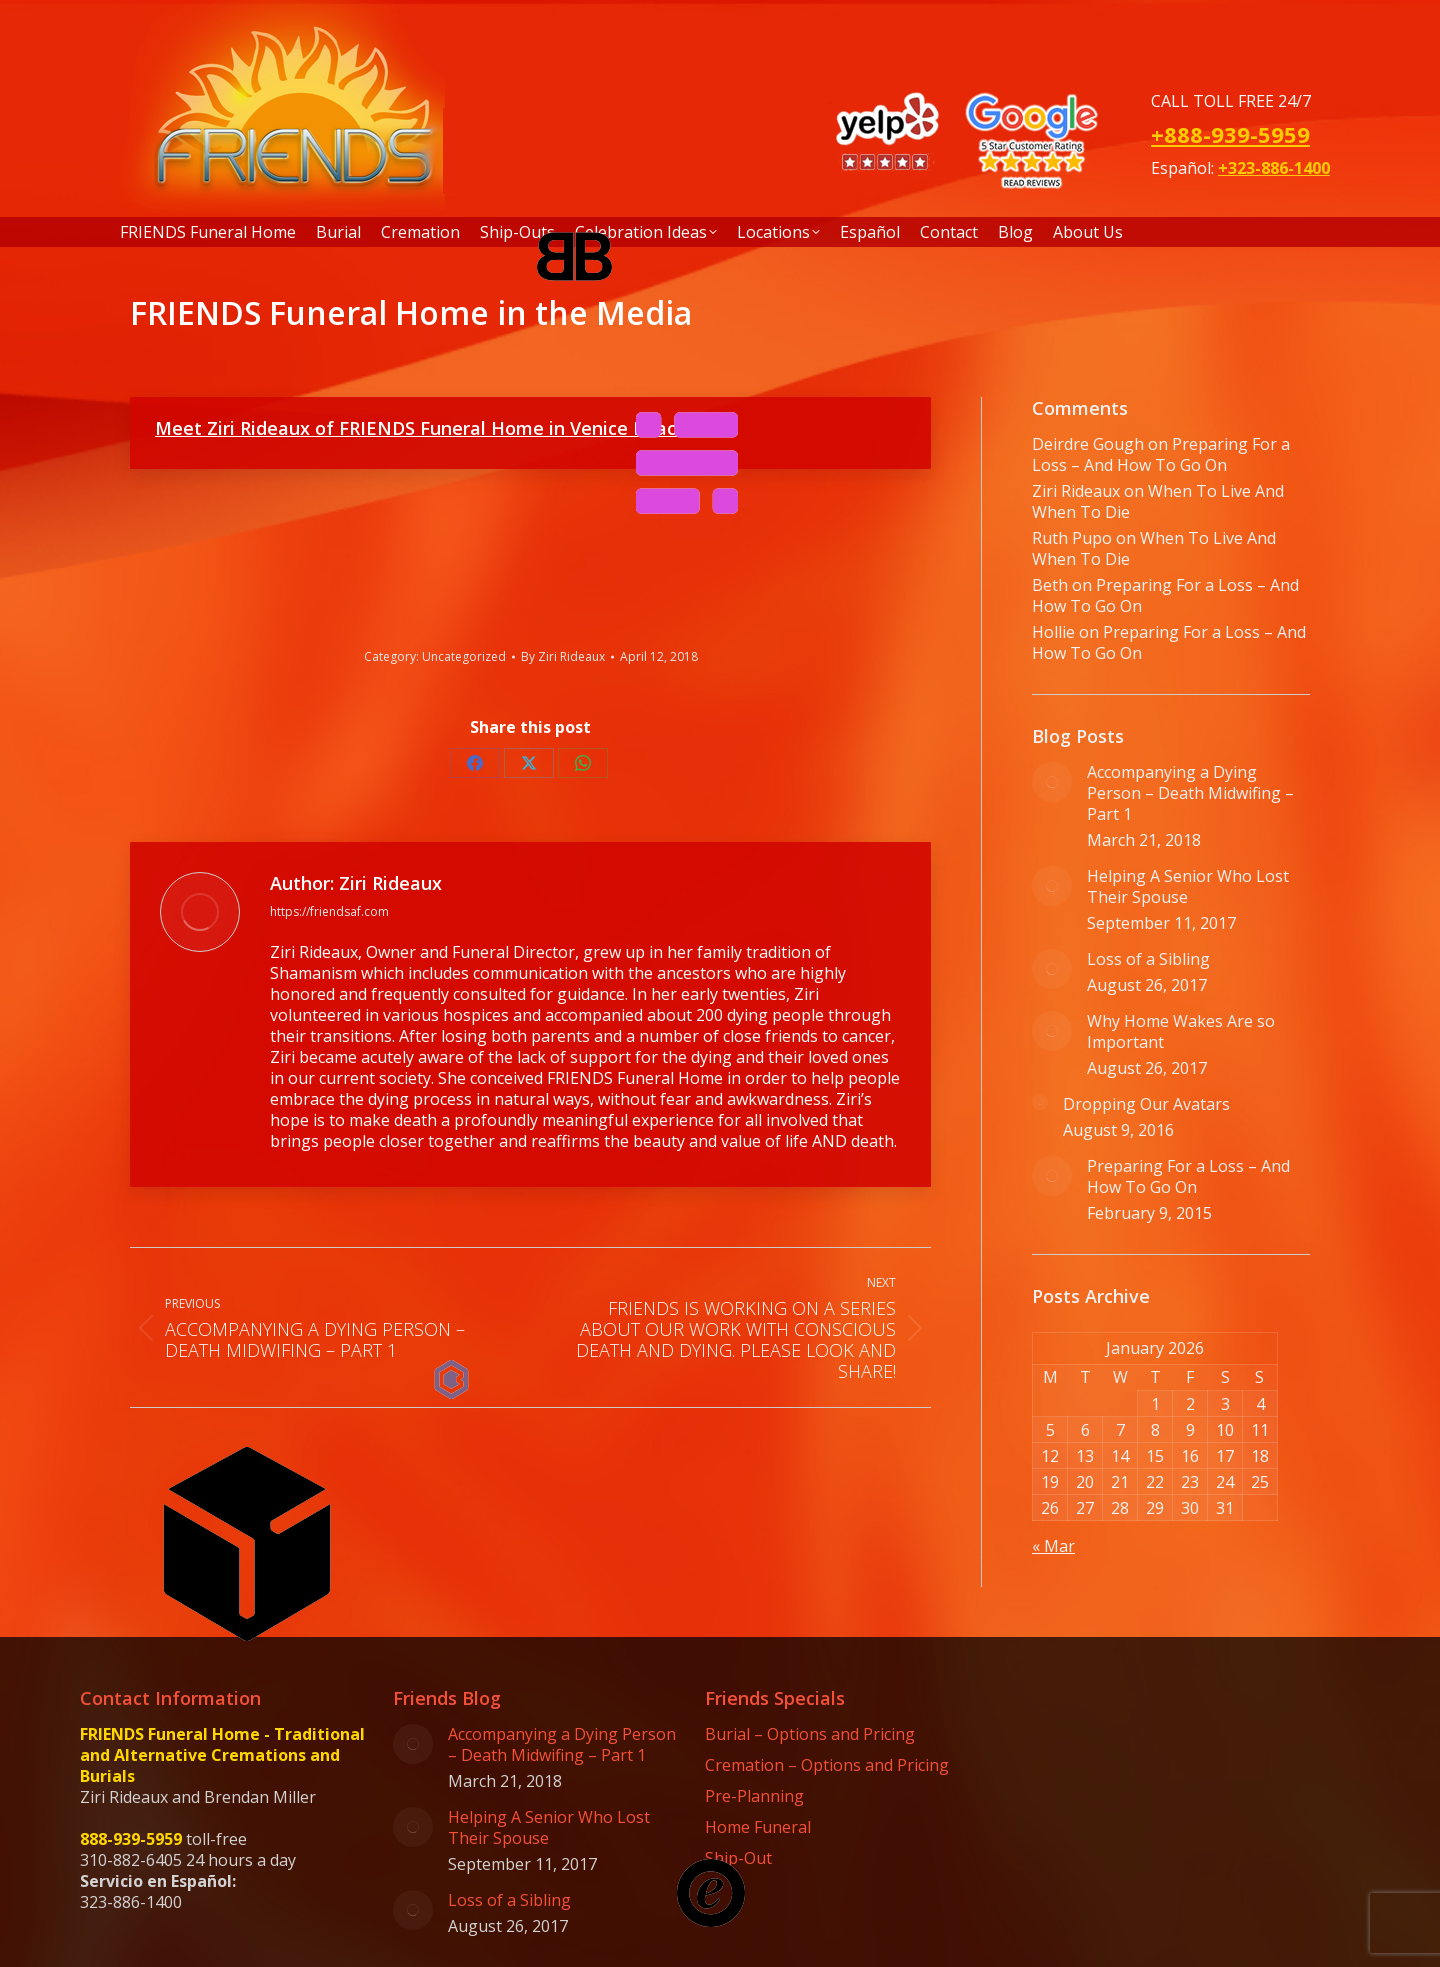 The height and width of the screenshot is (1967, 1440). Describe the element at coordinates (711, 1893) in the screenshot. I see `trusted shops certification badge indicating verified seller status` at that location.